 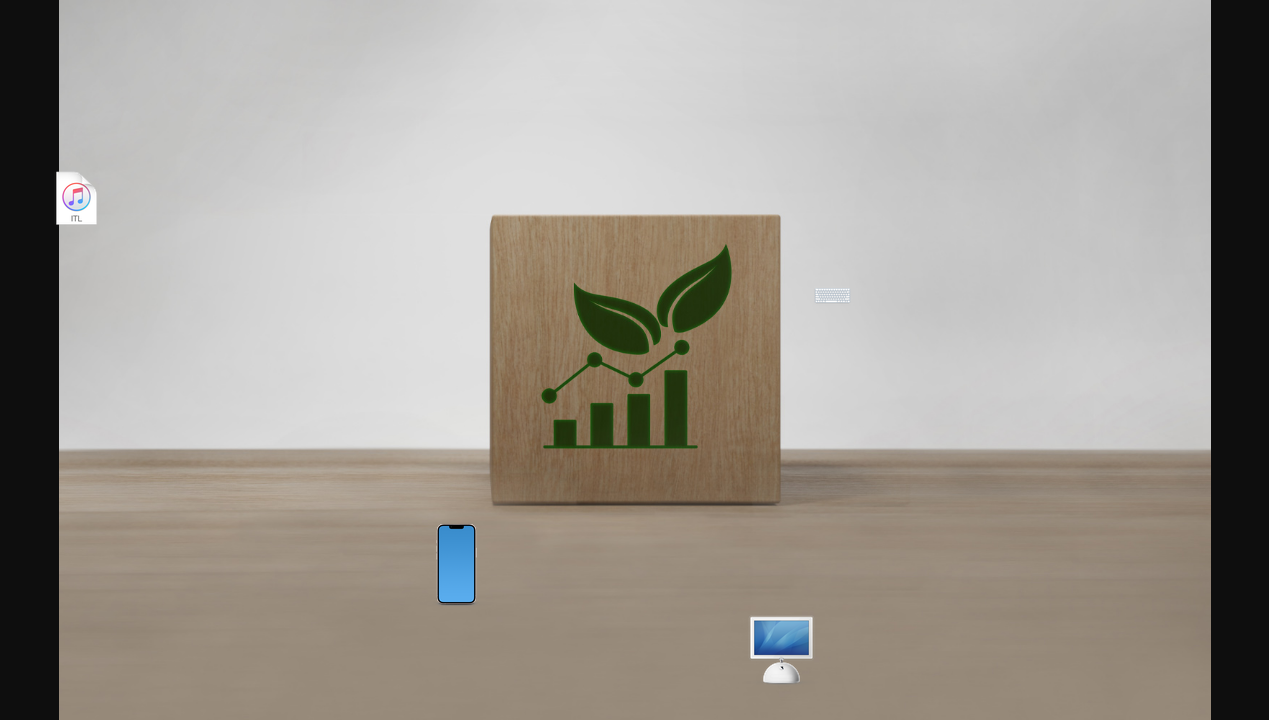 I want to click on indicates an iMac G4 device in system settings, so click(x=781, y=646).